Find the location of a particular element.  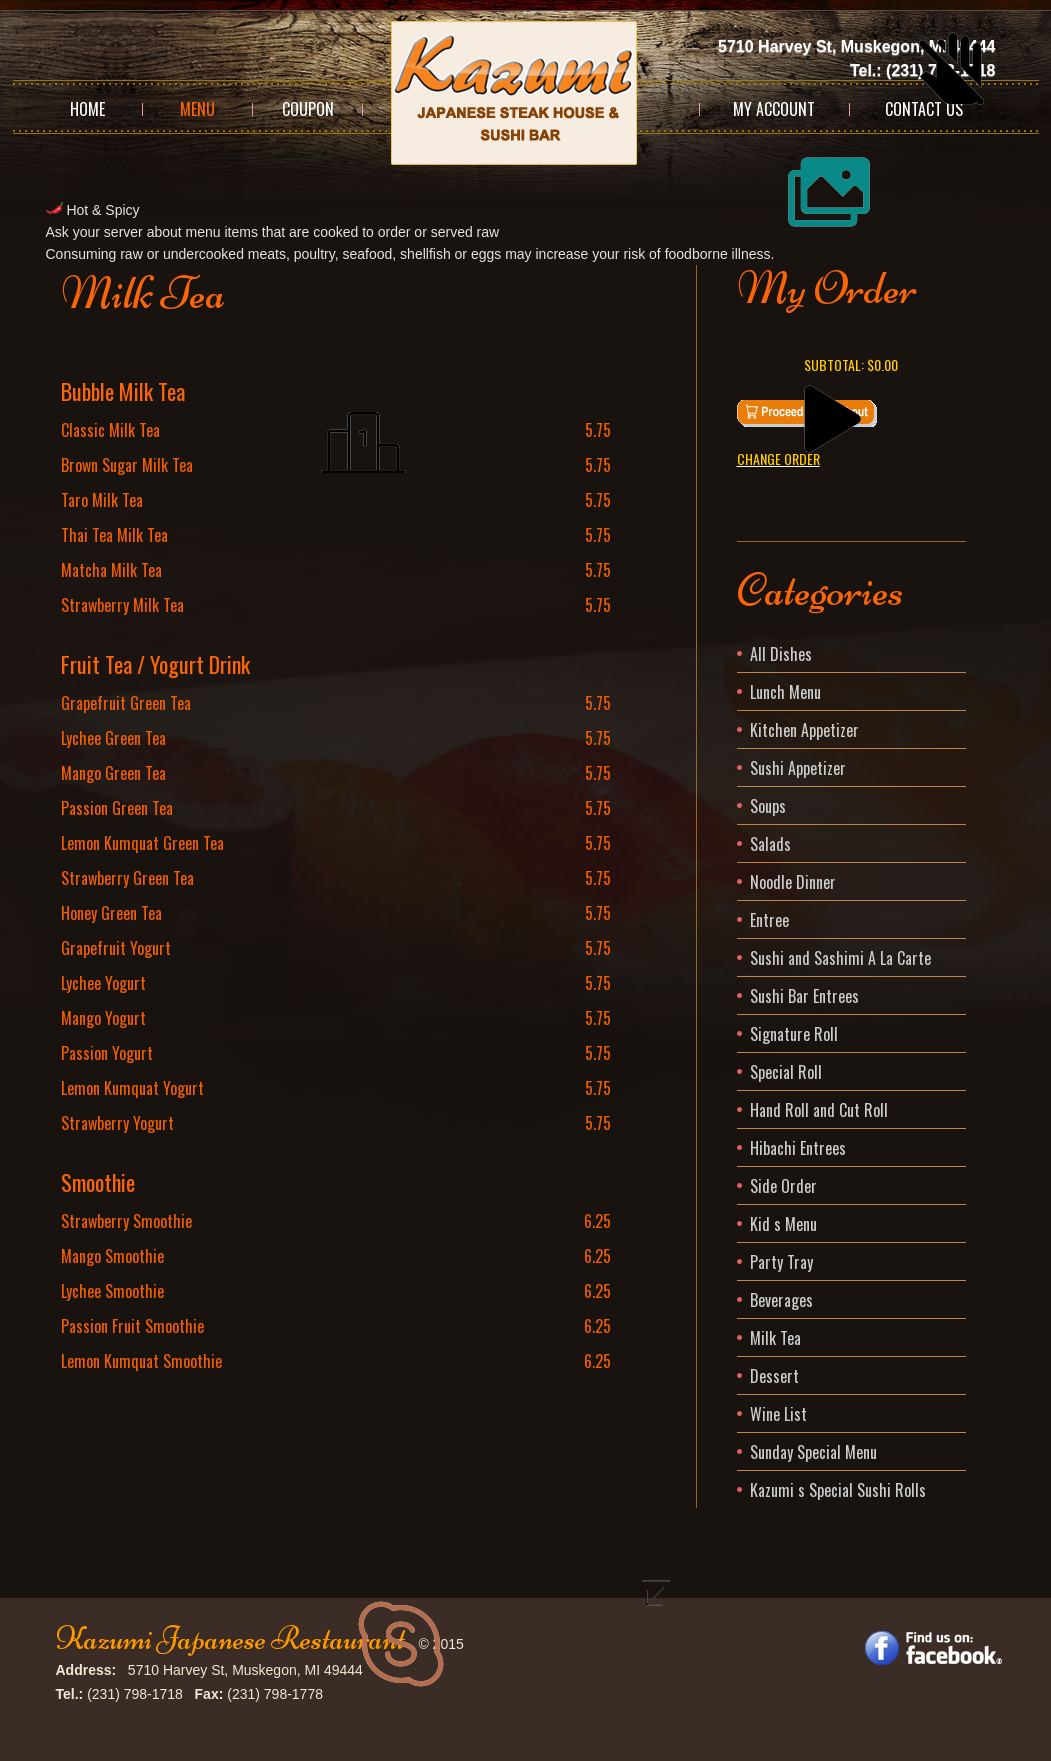

view leaderboard rankings is located at coordinates (363, 442).